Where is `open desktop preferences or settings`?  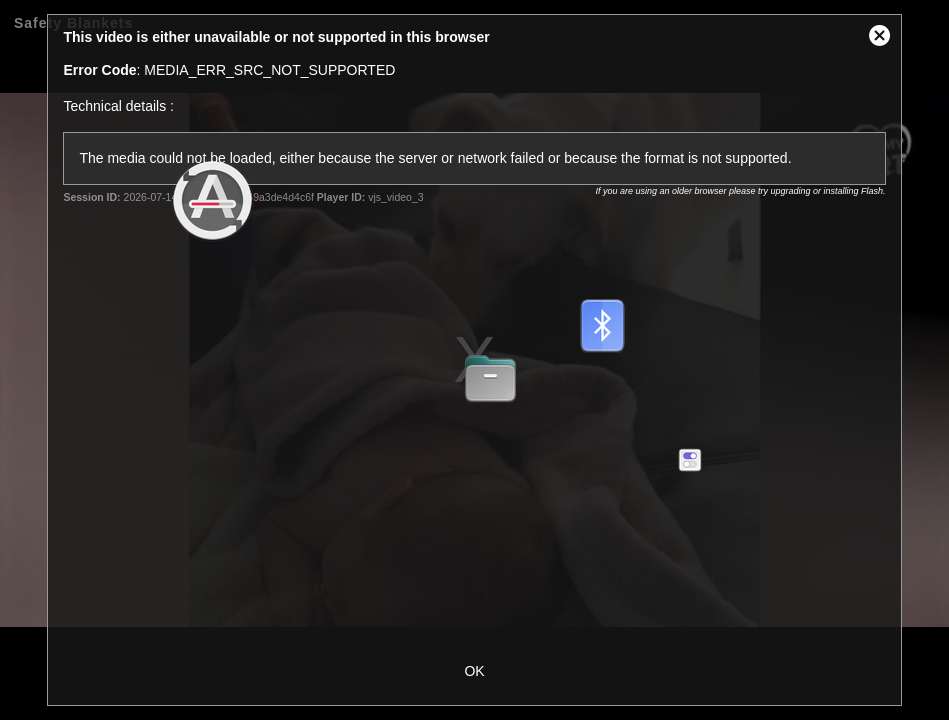 open desktop preferences or settings is located at coordinates (690, 460).